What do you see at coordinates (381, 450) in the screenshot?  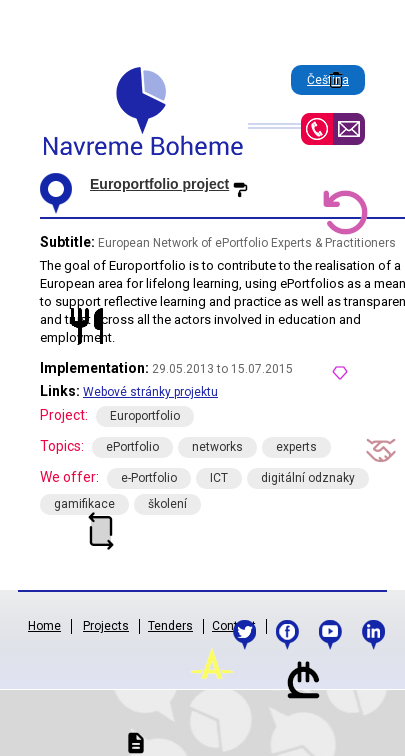 I see `indicates a partnership or collaboration` at bounding box center [381, 450].